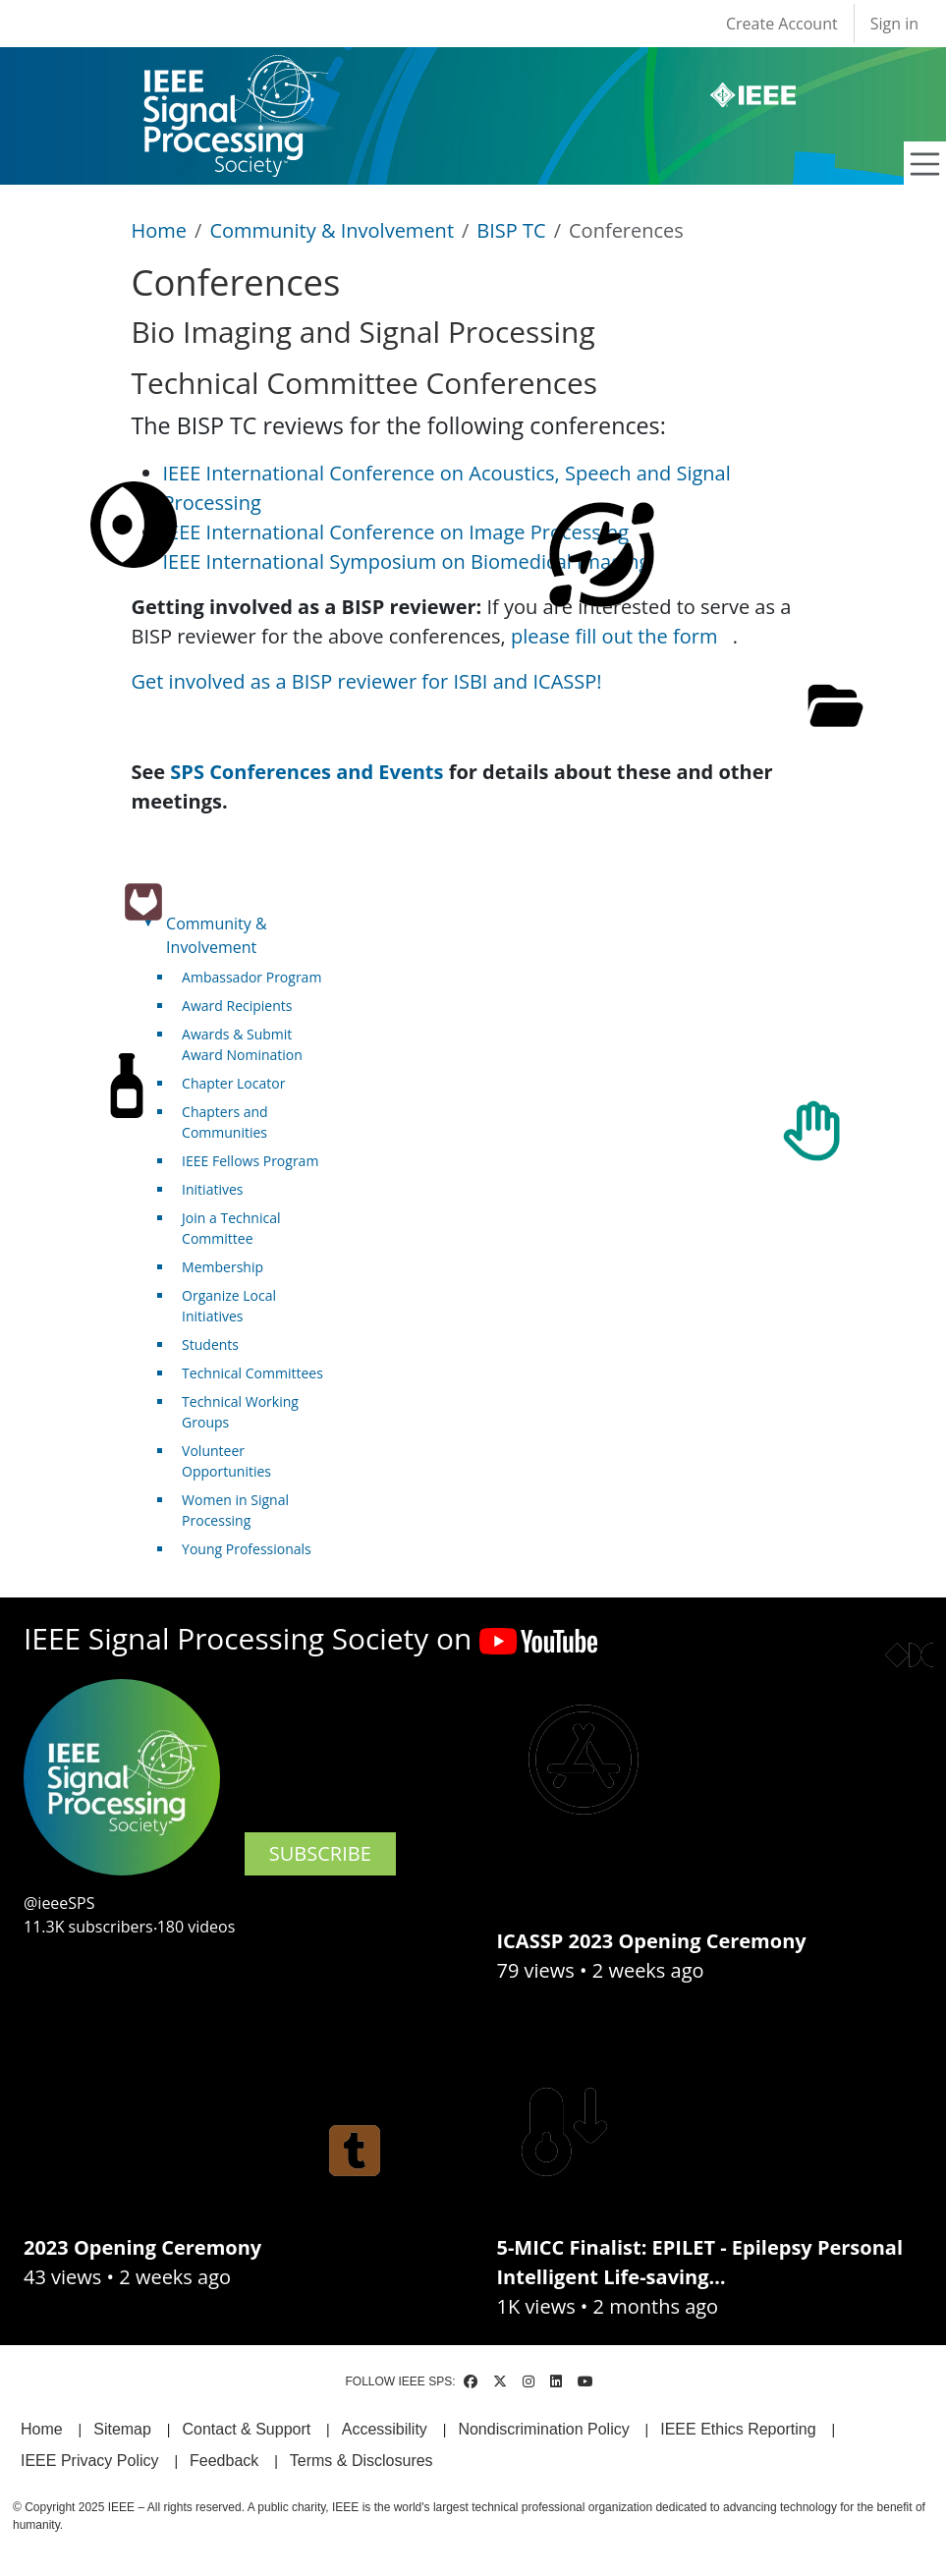  What do you see at coordinates (143, 902) in the screenshot?
I see `open GitLab` at bounding box center [143, 902].